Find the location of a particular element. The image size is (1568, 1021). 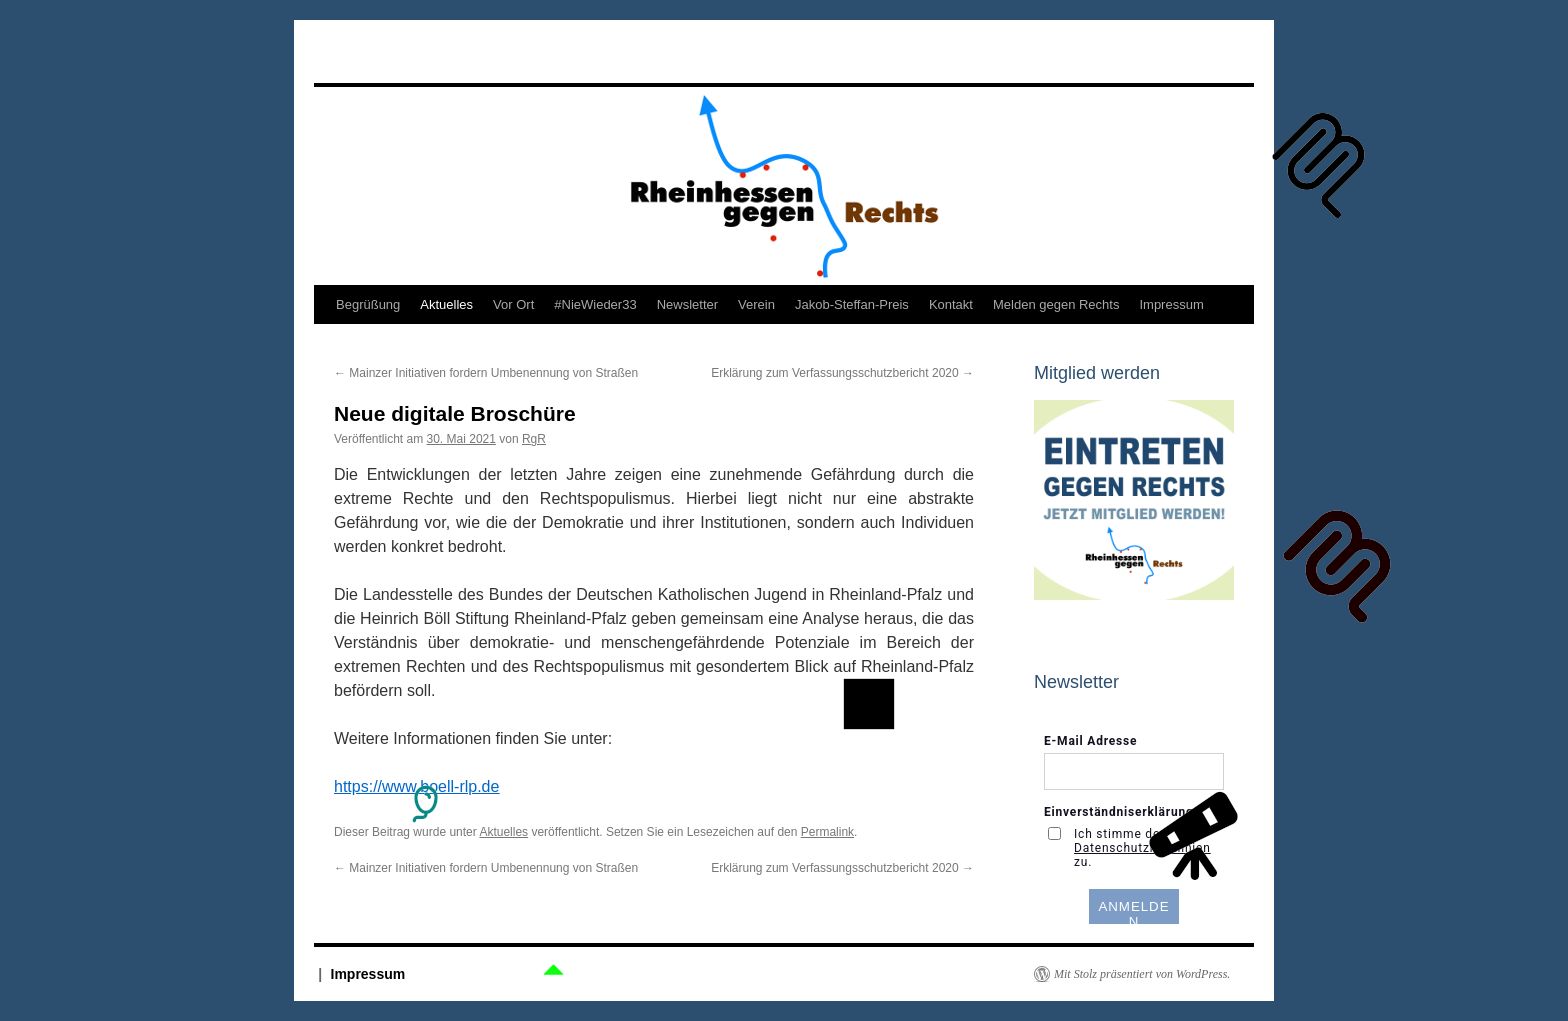

connect to model context protocol services is located at coordinates (1319, 165).